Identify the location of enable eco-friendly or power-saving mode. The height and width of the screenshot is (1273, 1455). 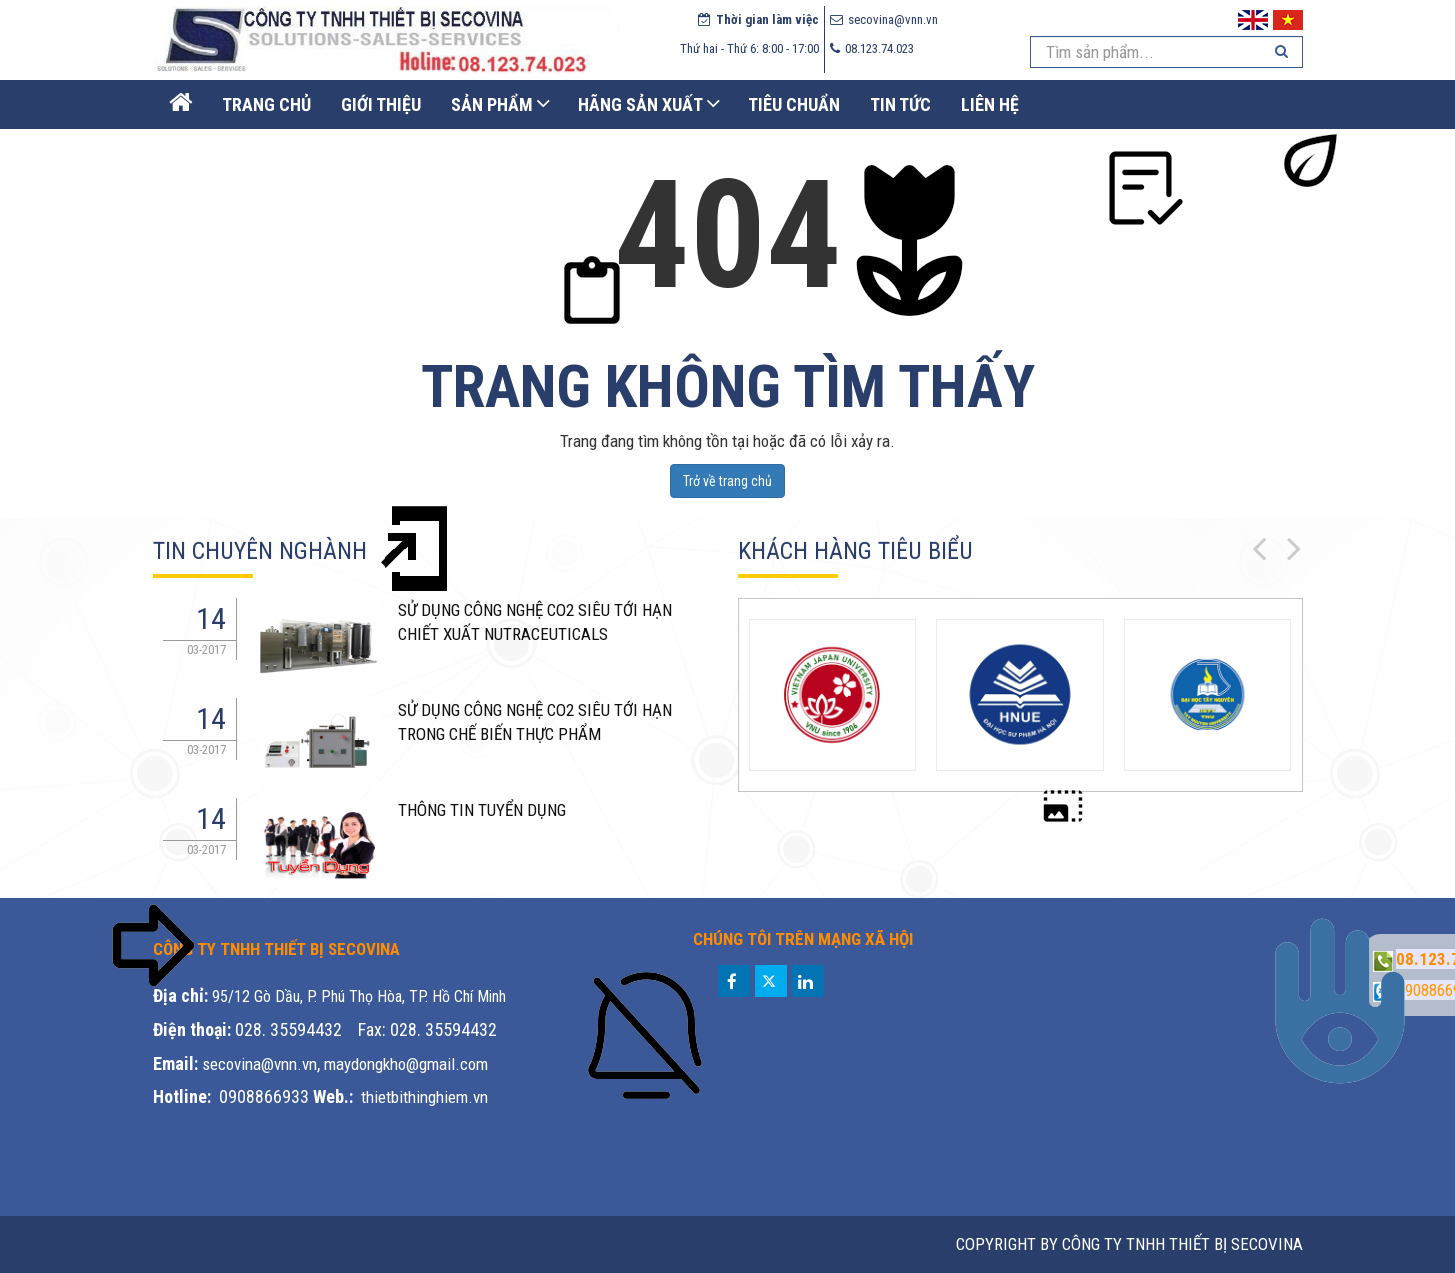
(1310, 160).